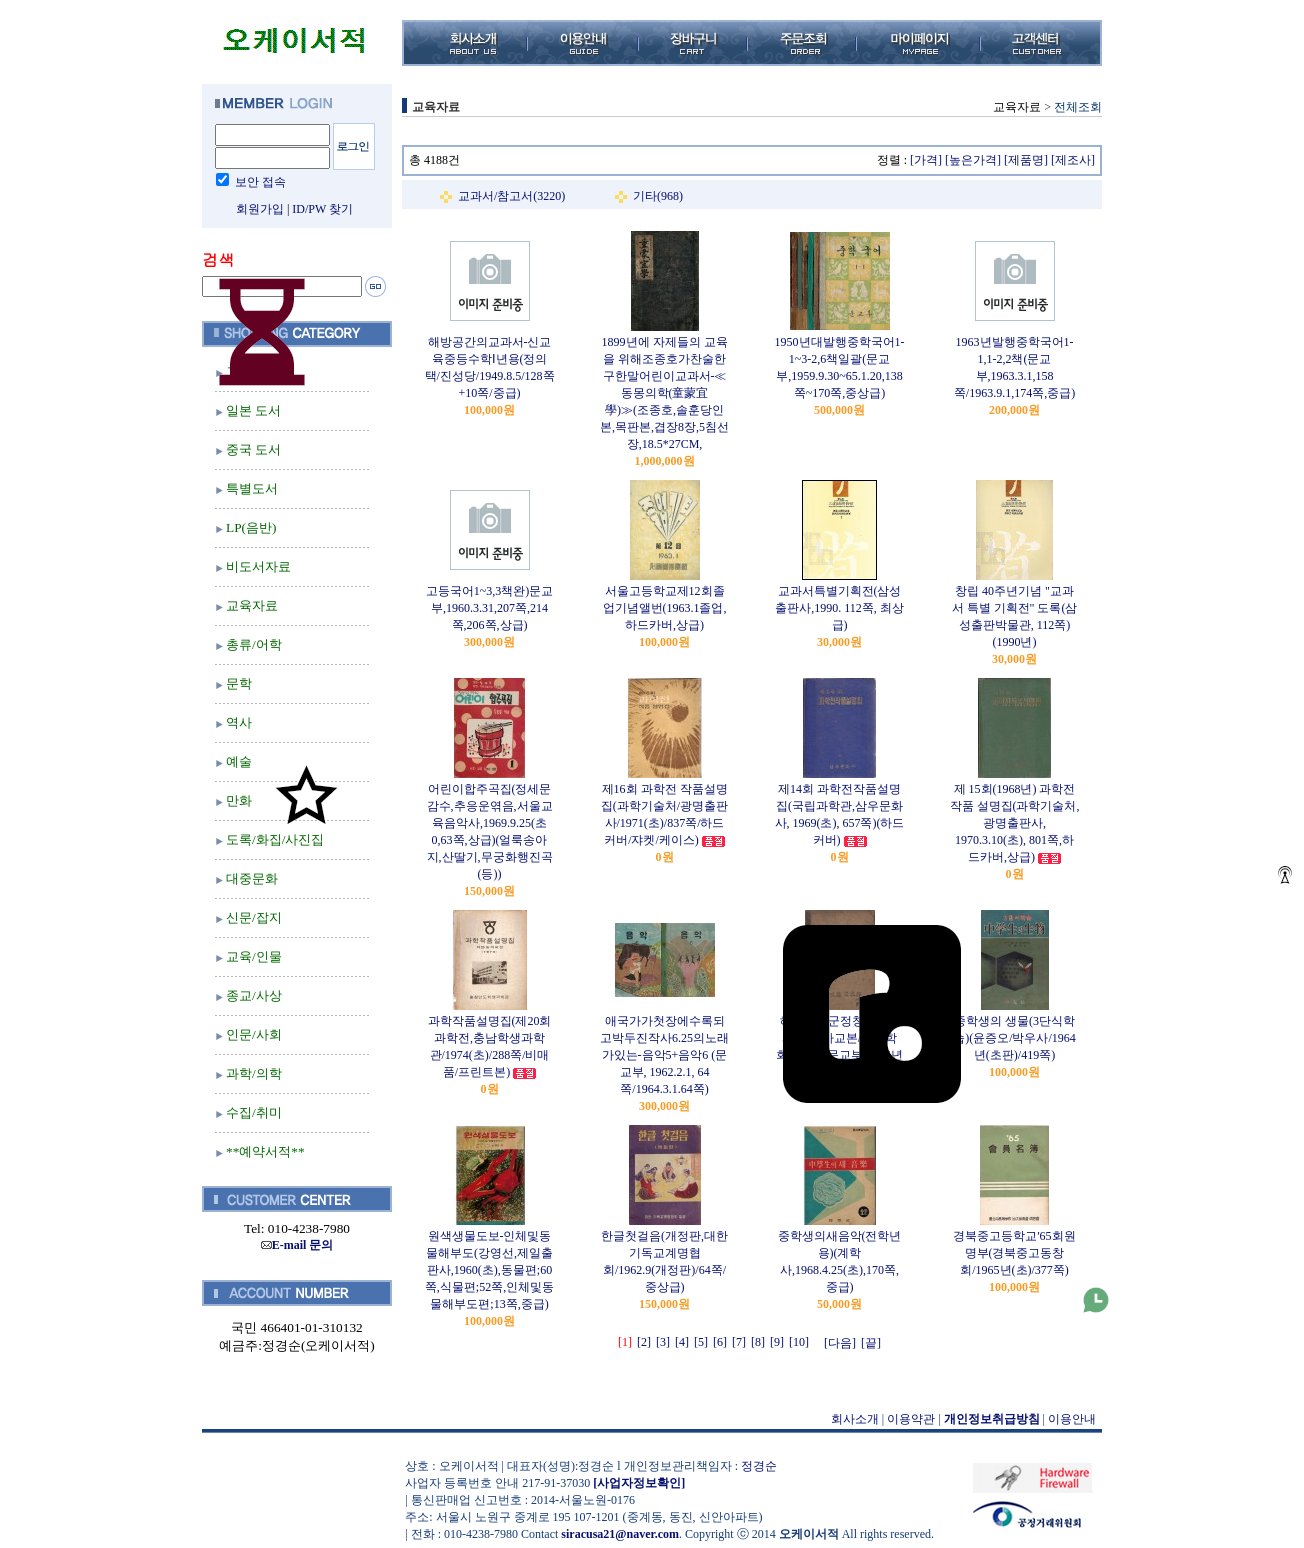 Image resolution: width=1304 pixels, height=1548 pixels. What do you see at coordinates (872, 1014) in the screenshot?
I see `open roadmap.sh website or app` at bounding box center [872, 1014].